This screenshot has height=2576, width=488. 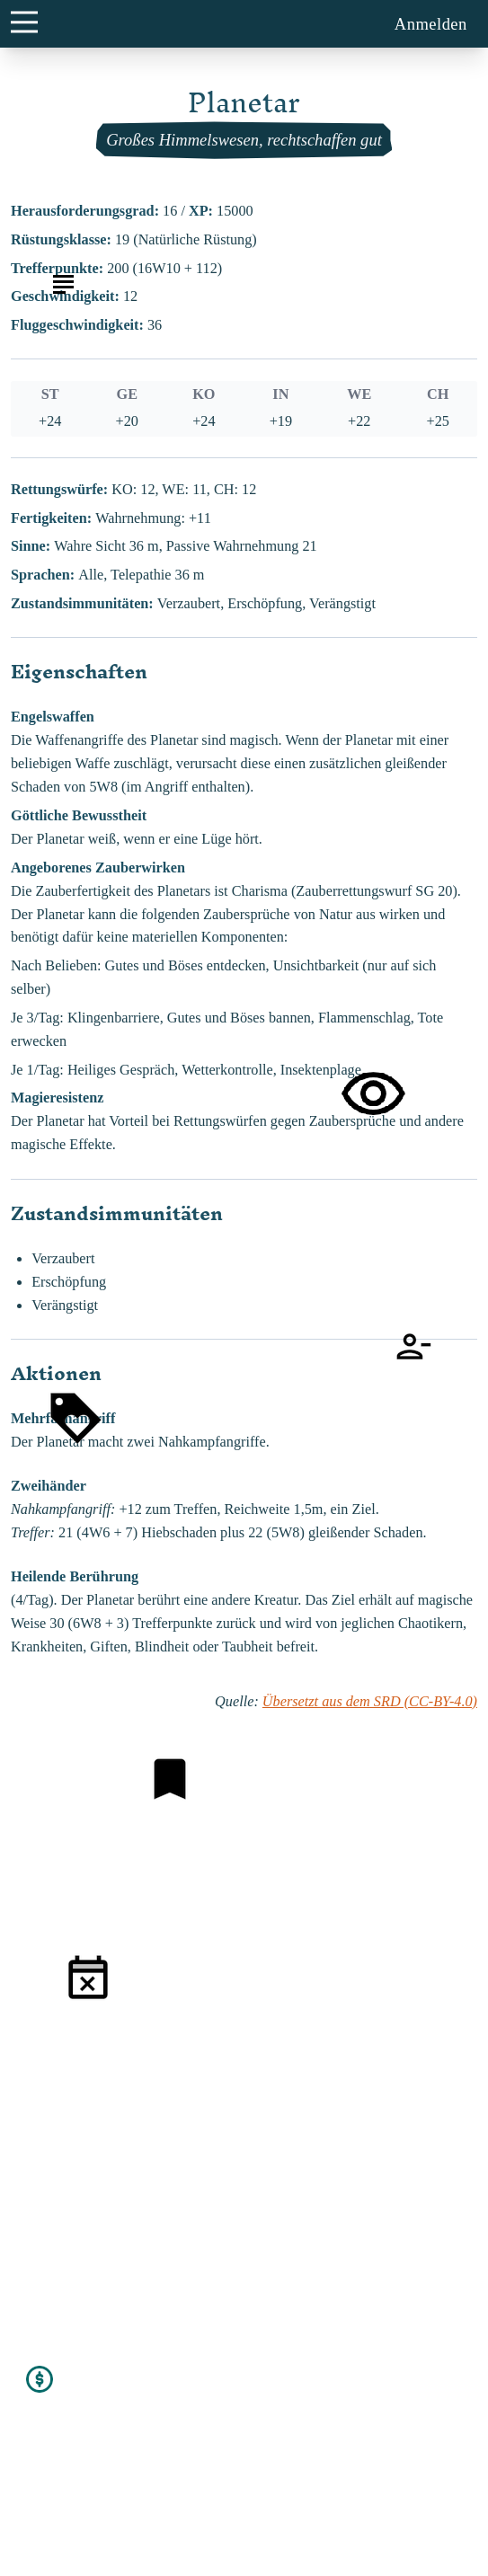 What do you see at coordinates (75, 1417) in the screenshot?
I see `view loyalty rewards or points` at bounding box center [75, 1417].